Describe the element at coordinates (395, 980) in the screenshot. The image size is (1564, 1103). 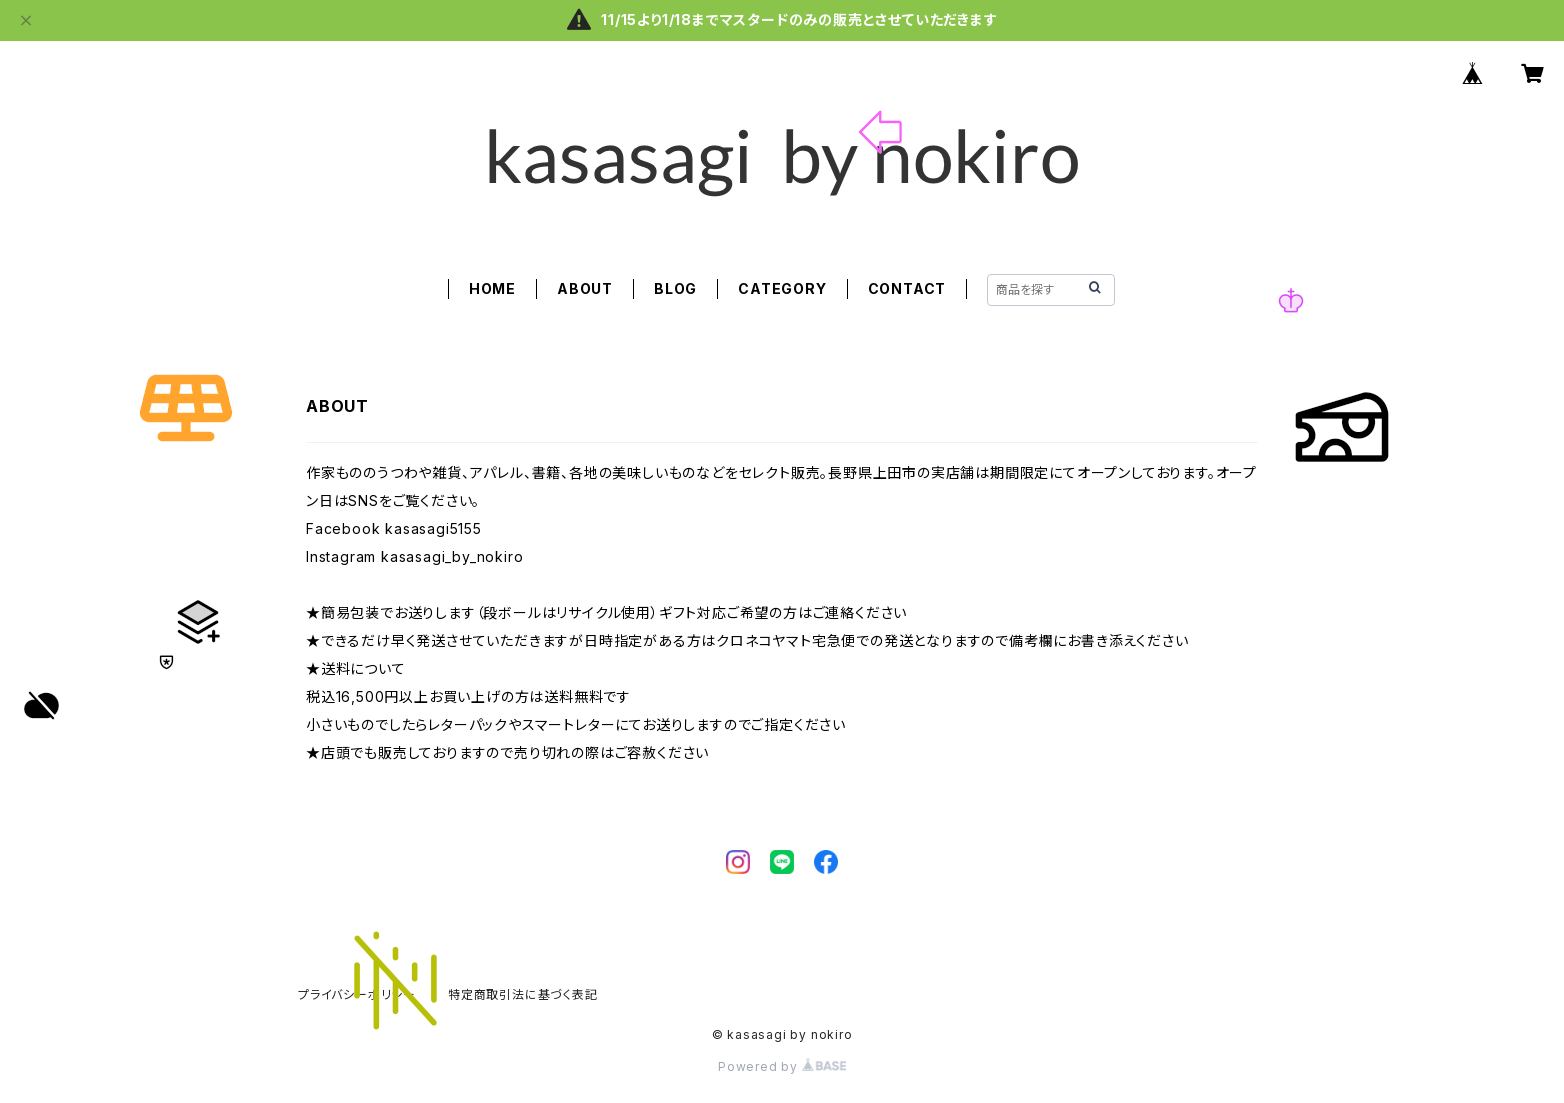
I see `audio waveform muted or disabled` at that location.